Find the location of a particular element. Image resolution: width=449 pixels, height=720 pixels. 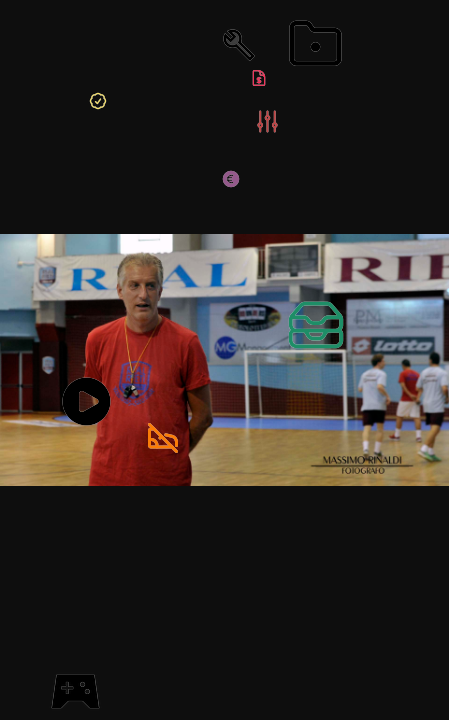

remove footwear required is located at coordinates (163, 438).